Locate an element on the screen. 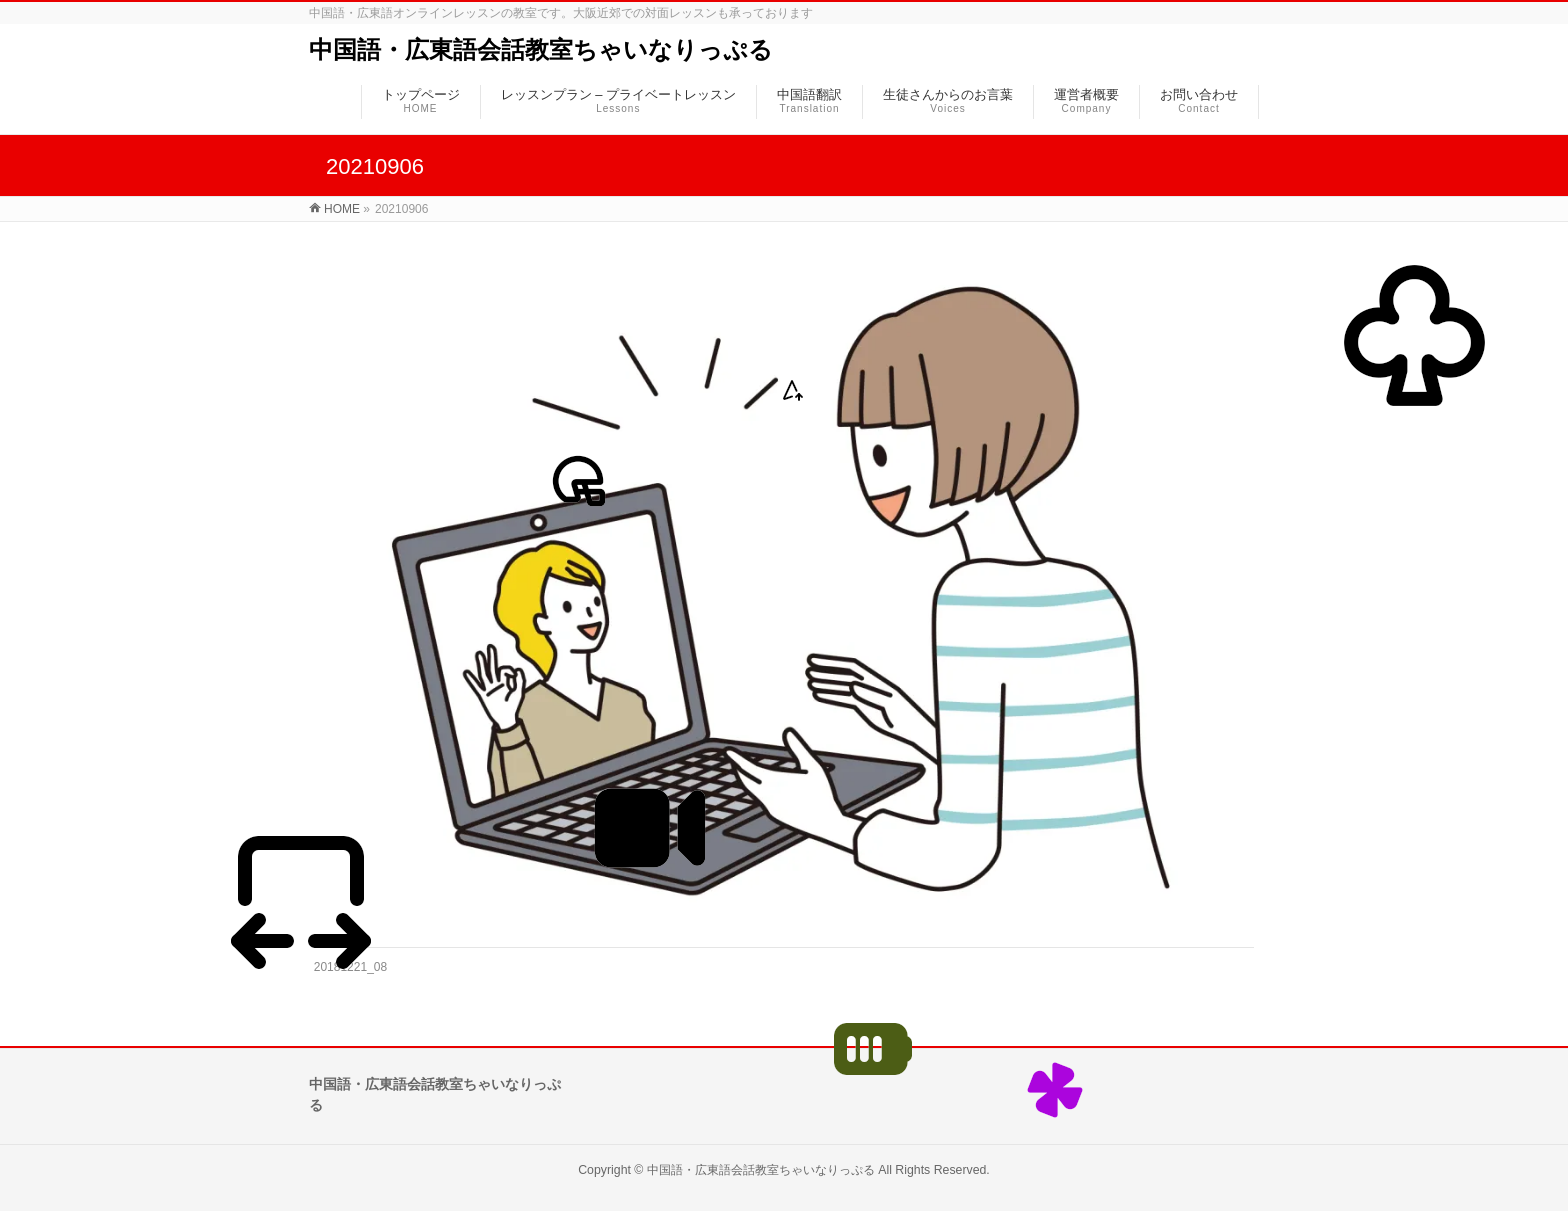 This screenshot has height=1211, width=1568. adjust car ventilation settings is located at coordinates (1055, 1090).